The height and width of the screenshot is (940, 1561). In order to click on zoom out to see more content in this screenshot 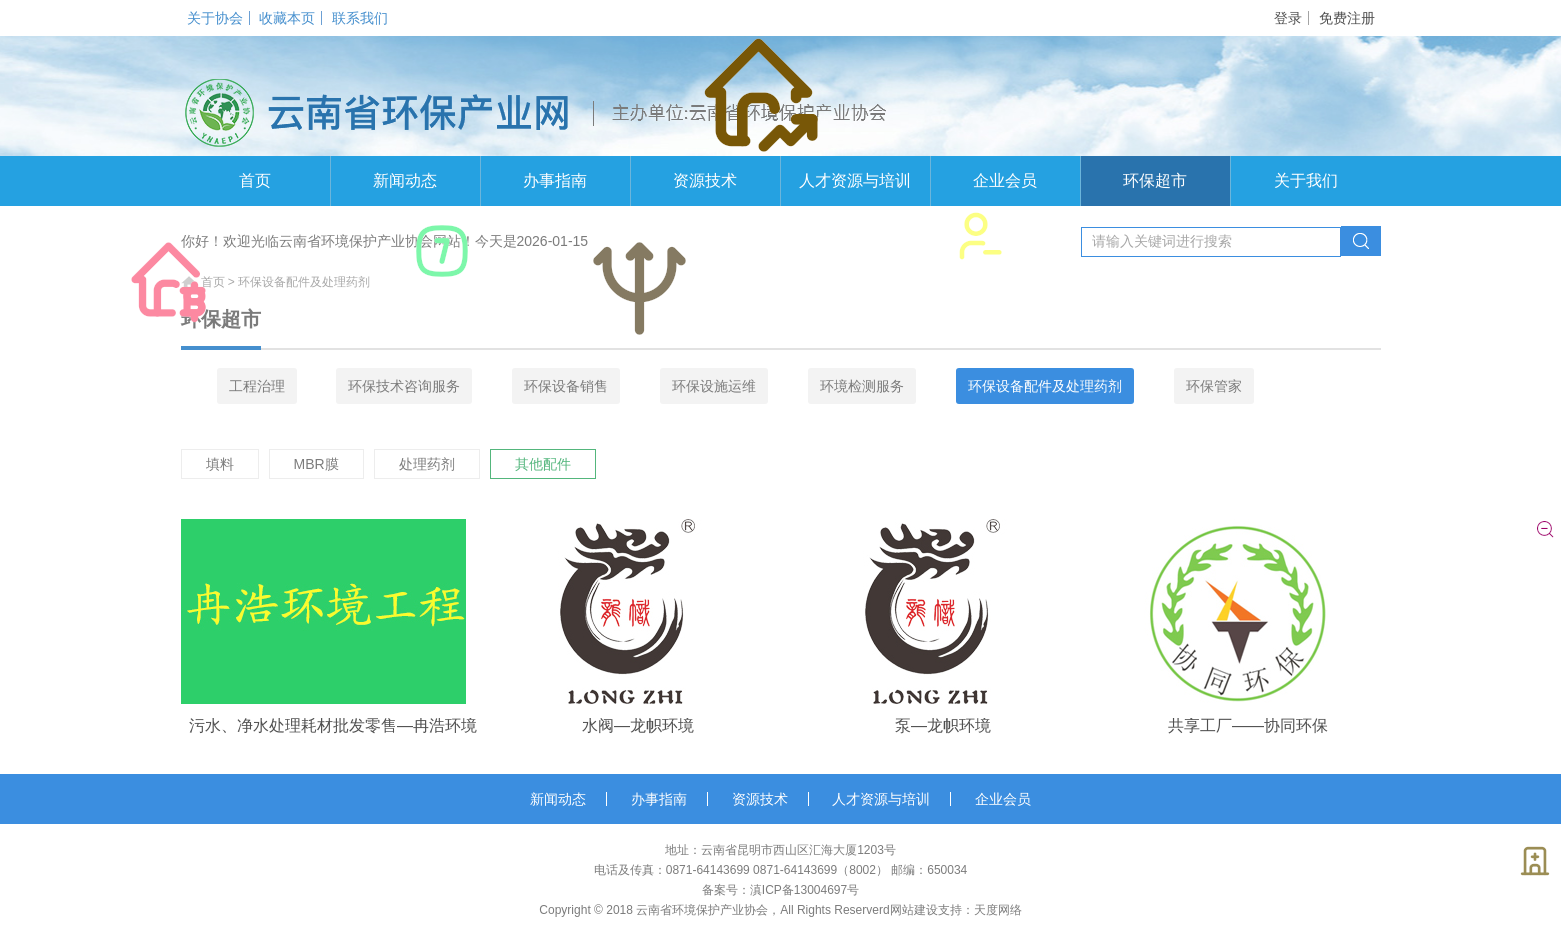, I will do `click(1545, 529)`.